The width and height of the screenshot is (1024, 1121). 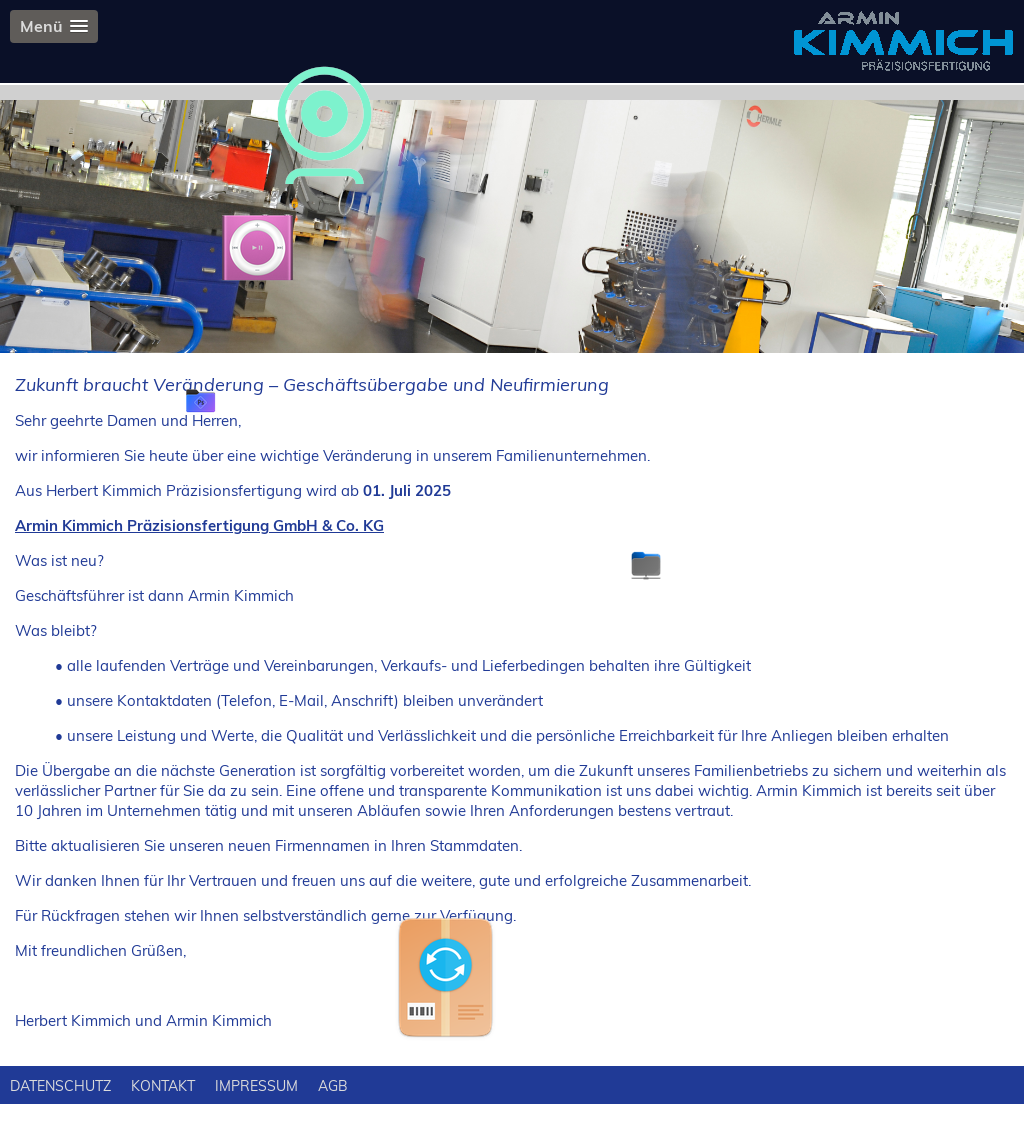 I want to click on open folder containing adobe photoshop express files, so click(x=200, y=401).